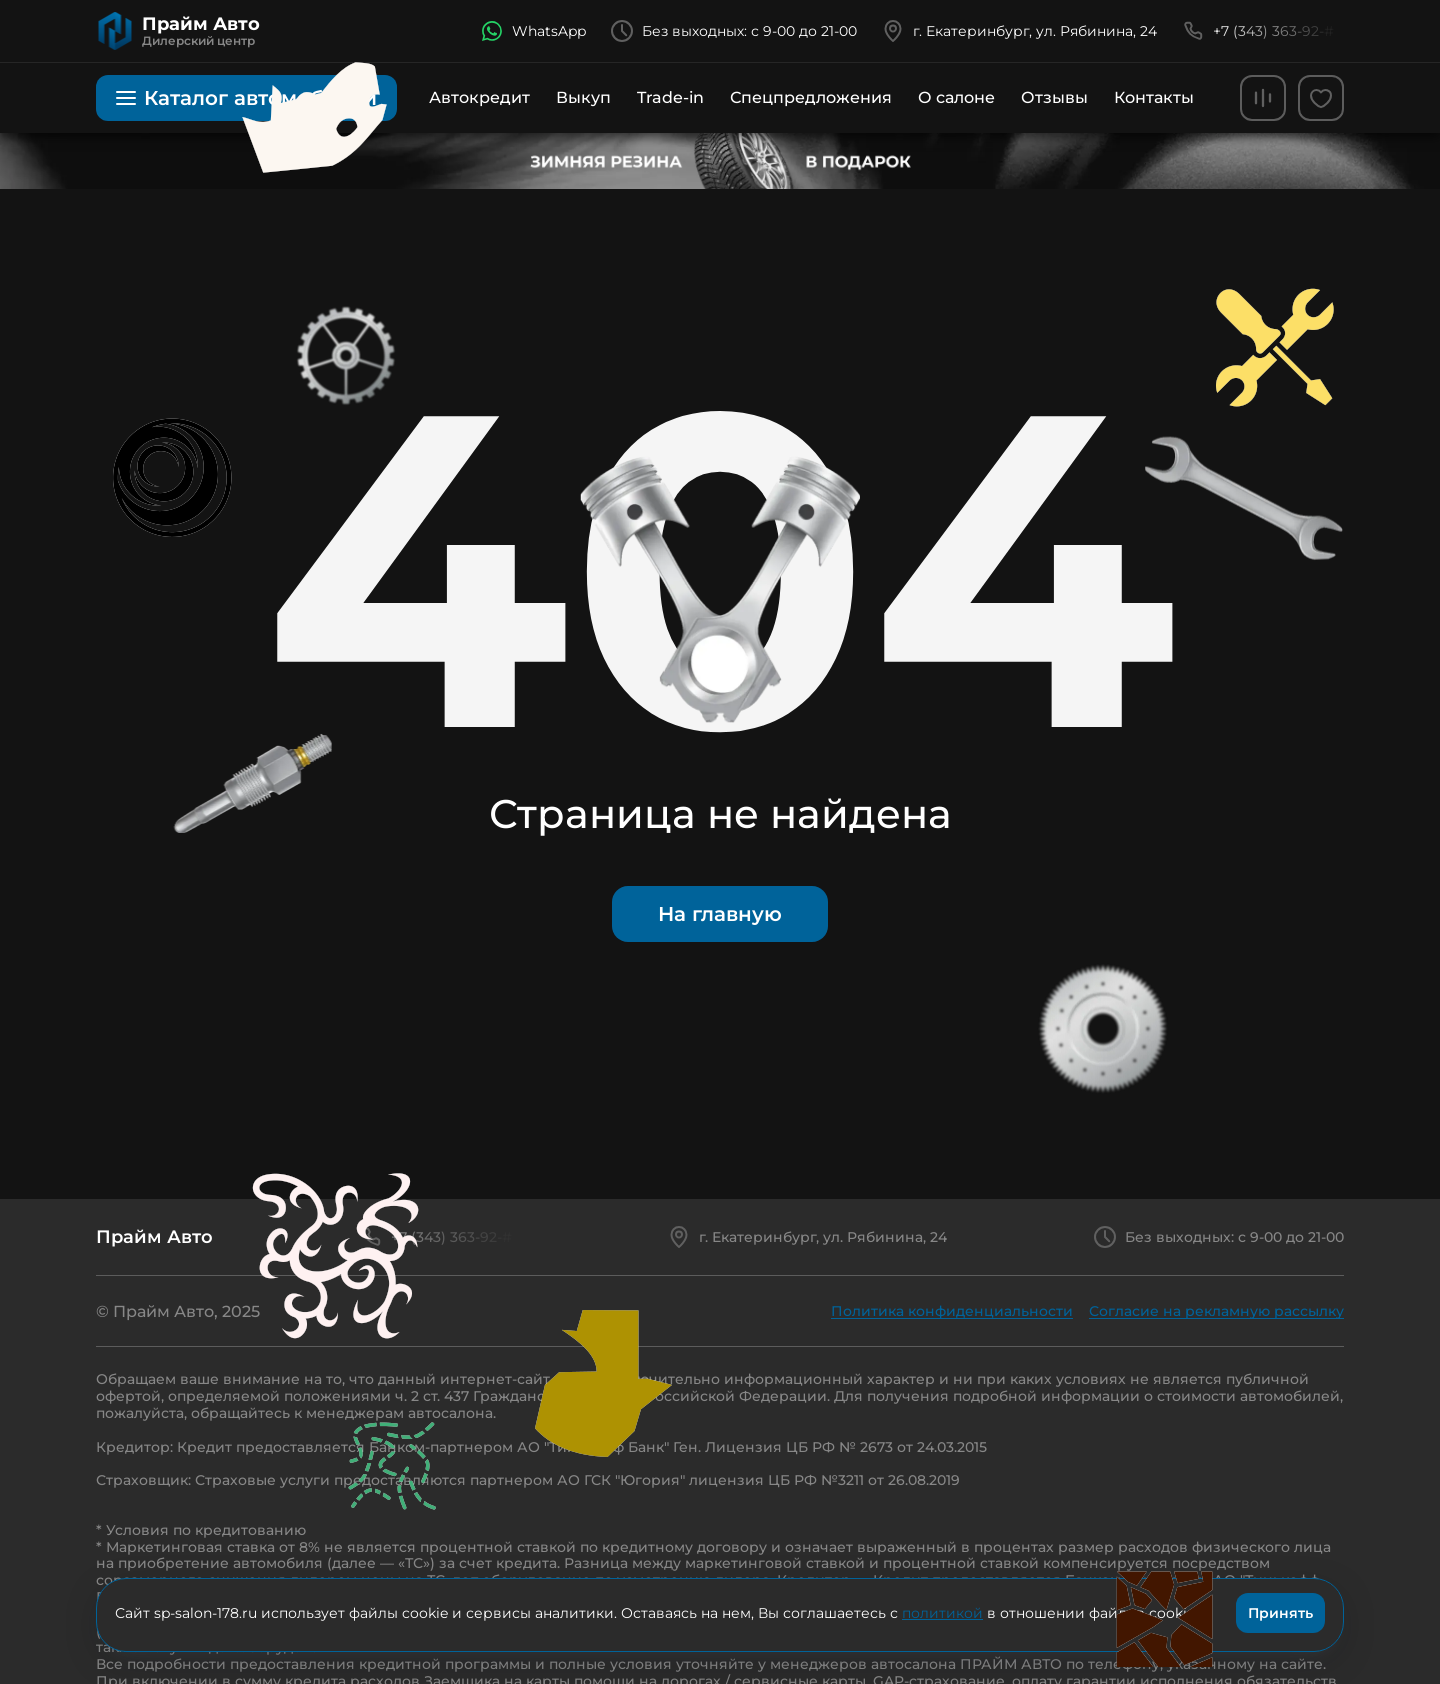 The height and width of the screenshot is (1684, 1440). Describe the element at coordinates (1274, 347) in the screenshot. I see `access settings or configuration options` at that location.